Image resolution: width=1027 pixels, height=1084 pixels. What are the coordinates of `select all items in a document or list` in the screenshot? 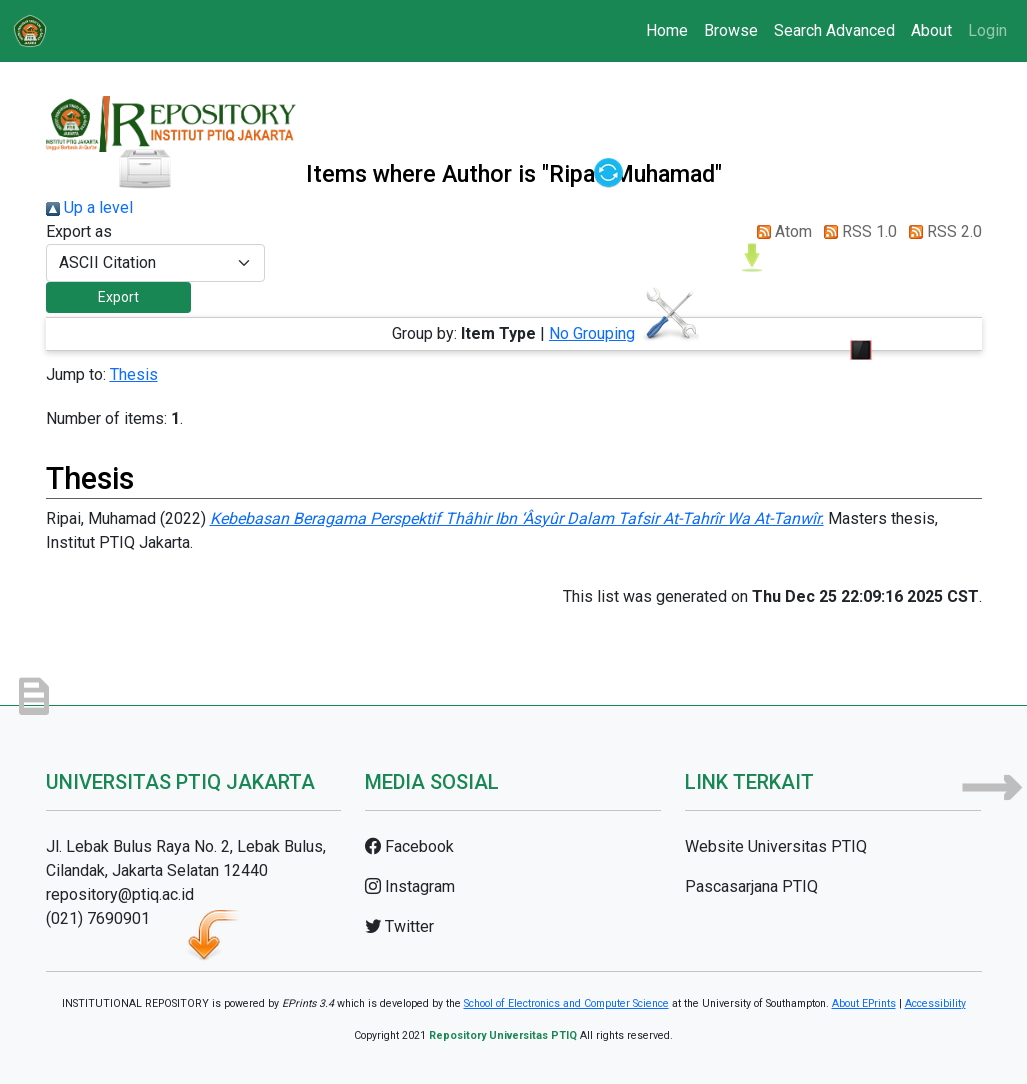 It's located at (34, 695).